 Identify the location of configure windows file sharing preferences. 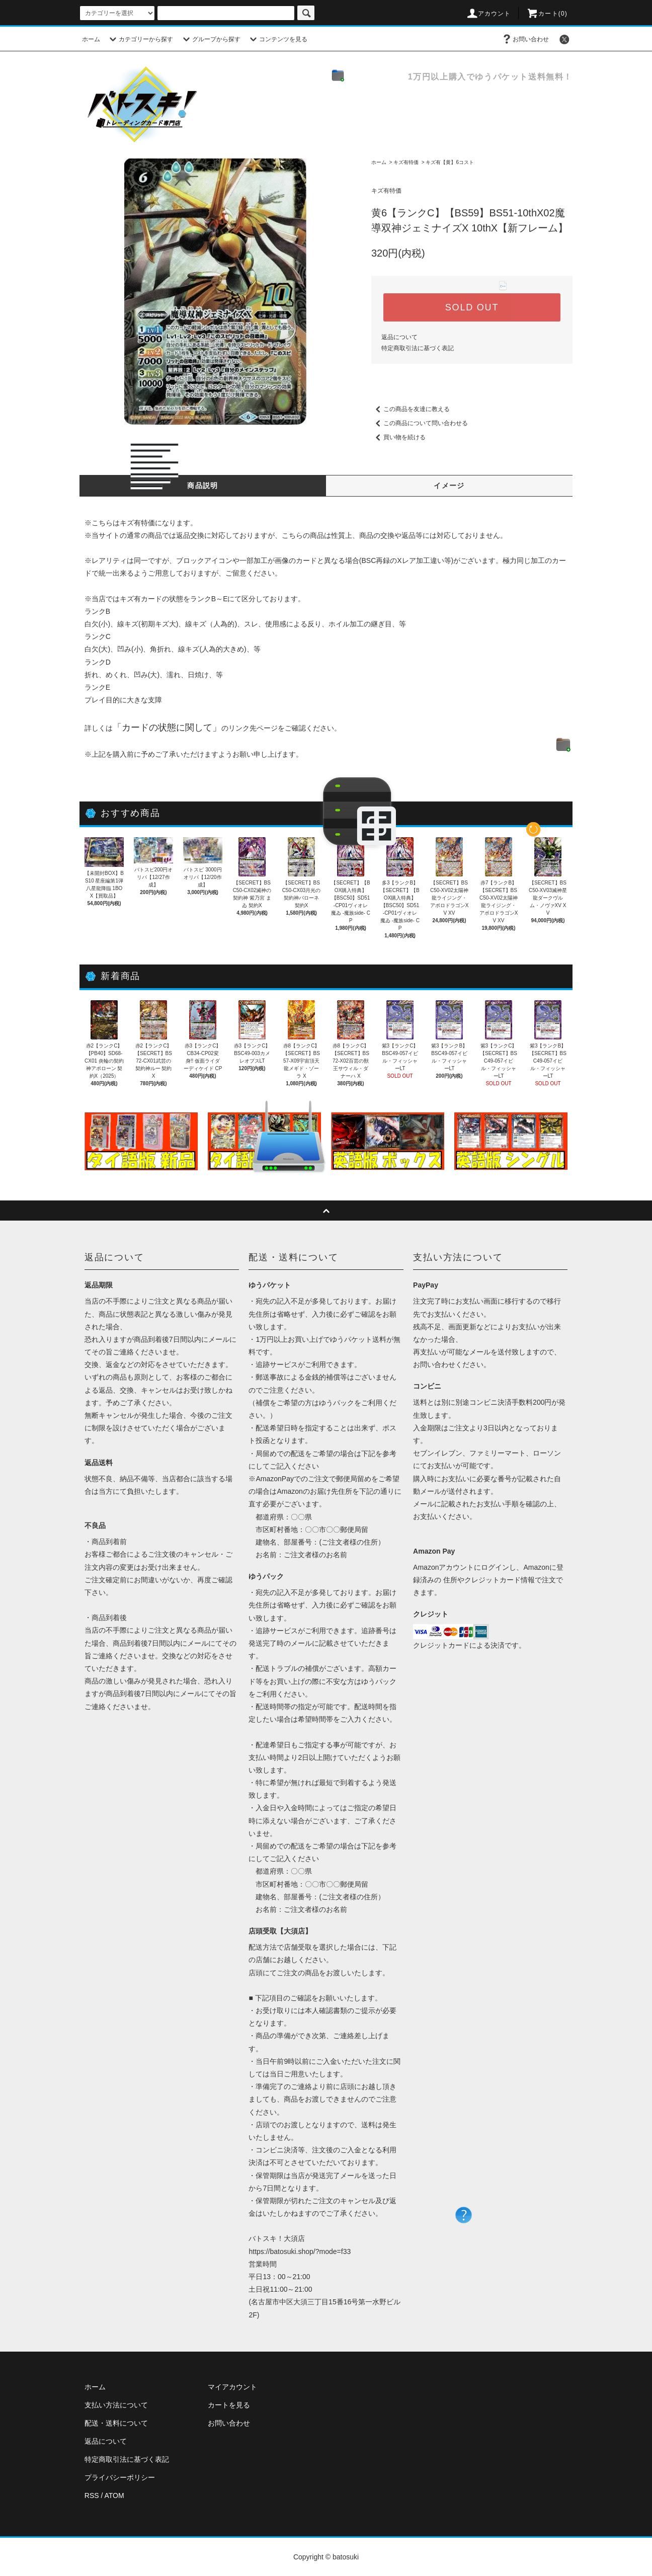
(358, 813).